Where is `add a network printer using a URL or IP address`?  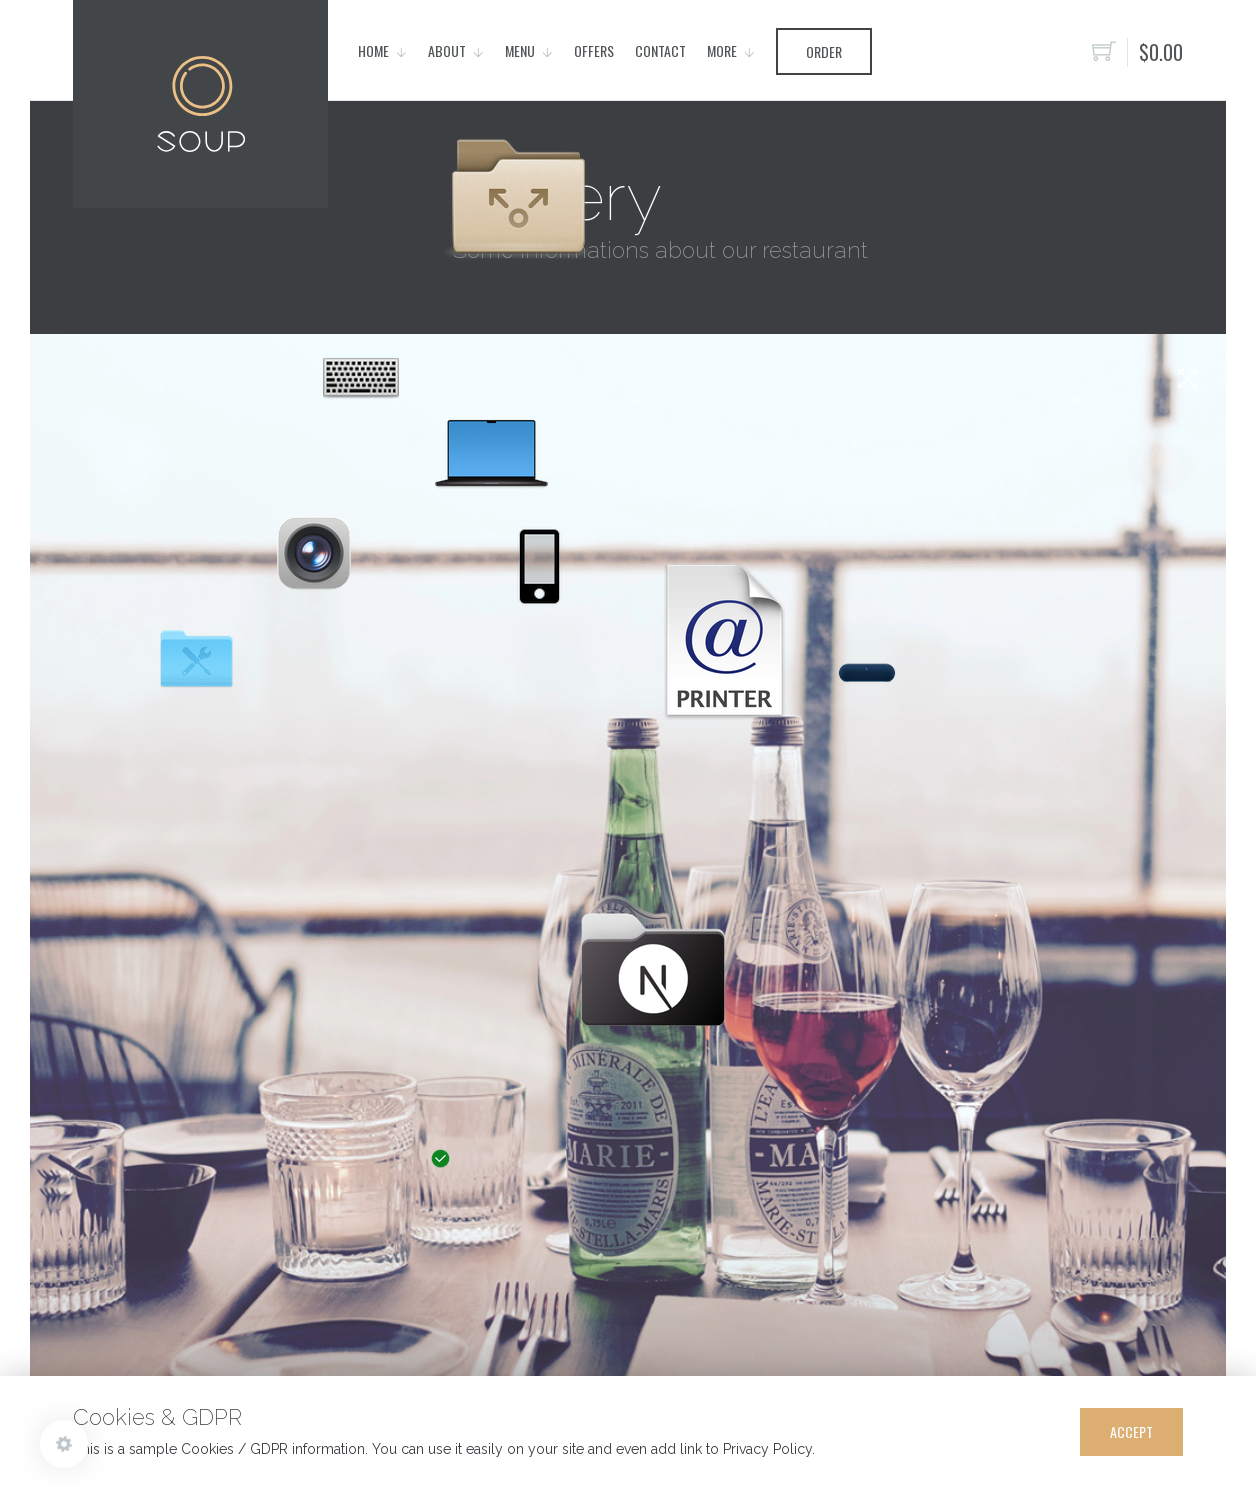 add a network printer using a URL or IP address is located at coordinates (724, 643).